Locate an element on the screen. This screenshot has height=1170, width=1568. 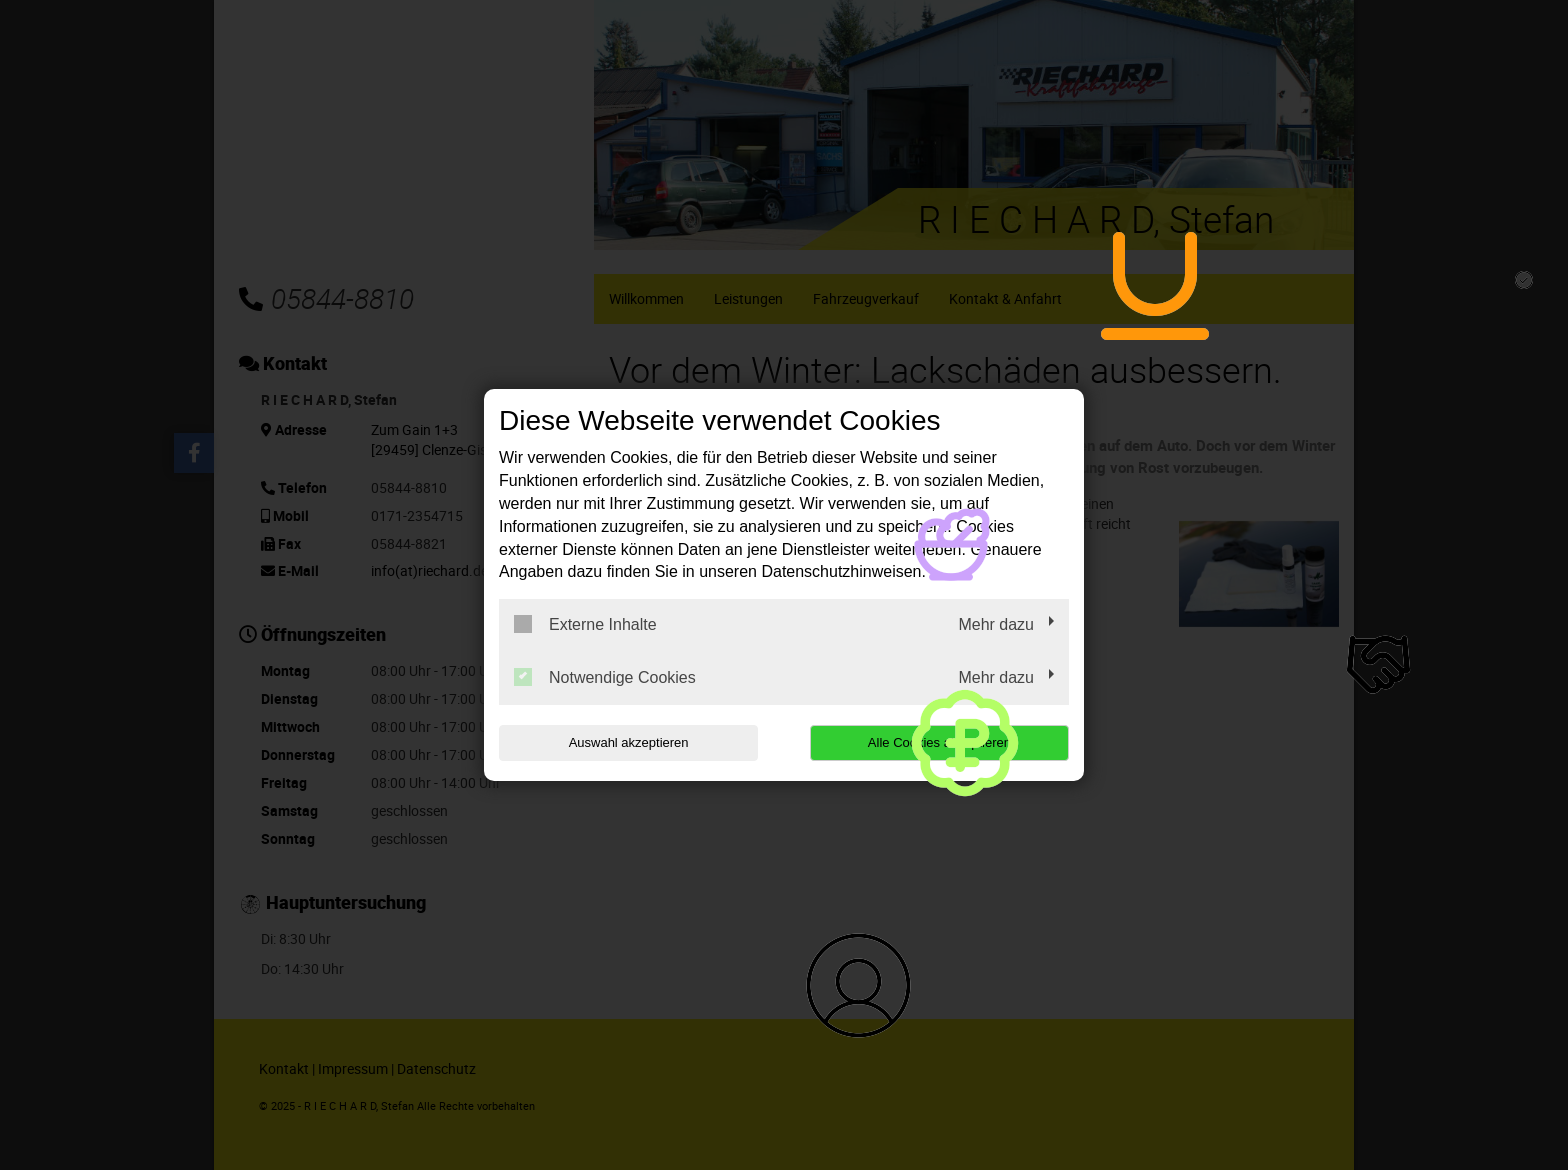
view your profile is located at coordinates (858, 985).